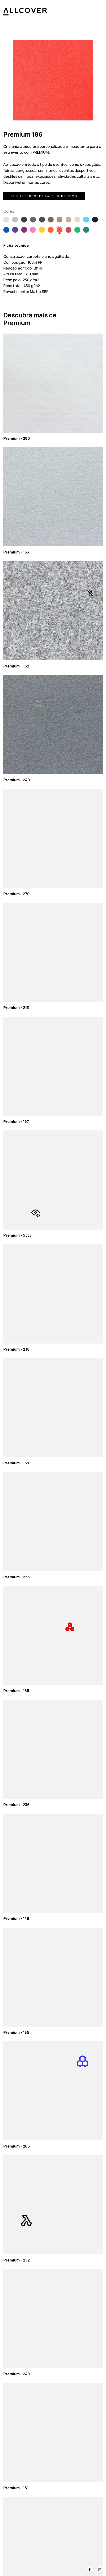 This screenshot has height=2576, width=106. Describe the element at coordinates (90, 593) in the screenshot. I see `ladder access disabled or unavailable` at that location.